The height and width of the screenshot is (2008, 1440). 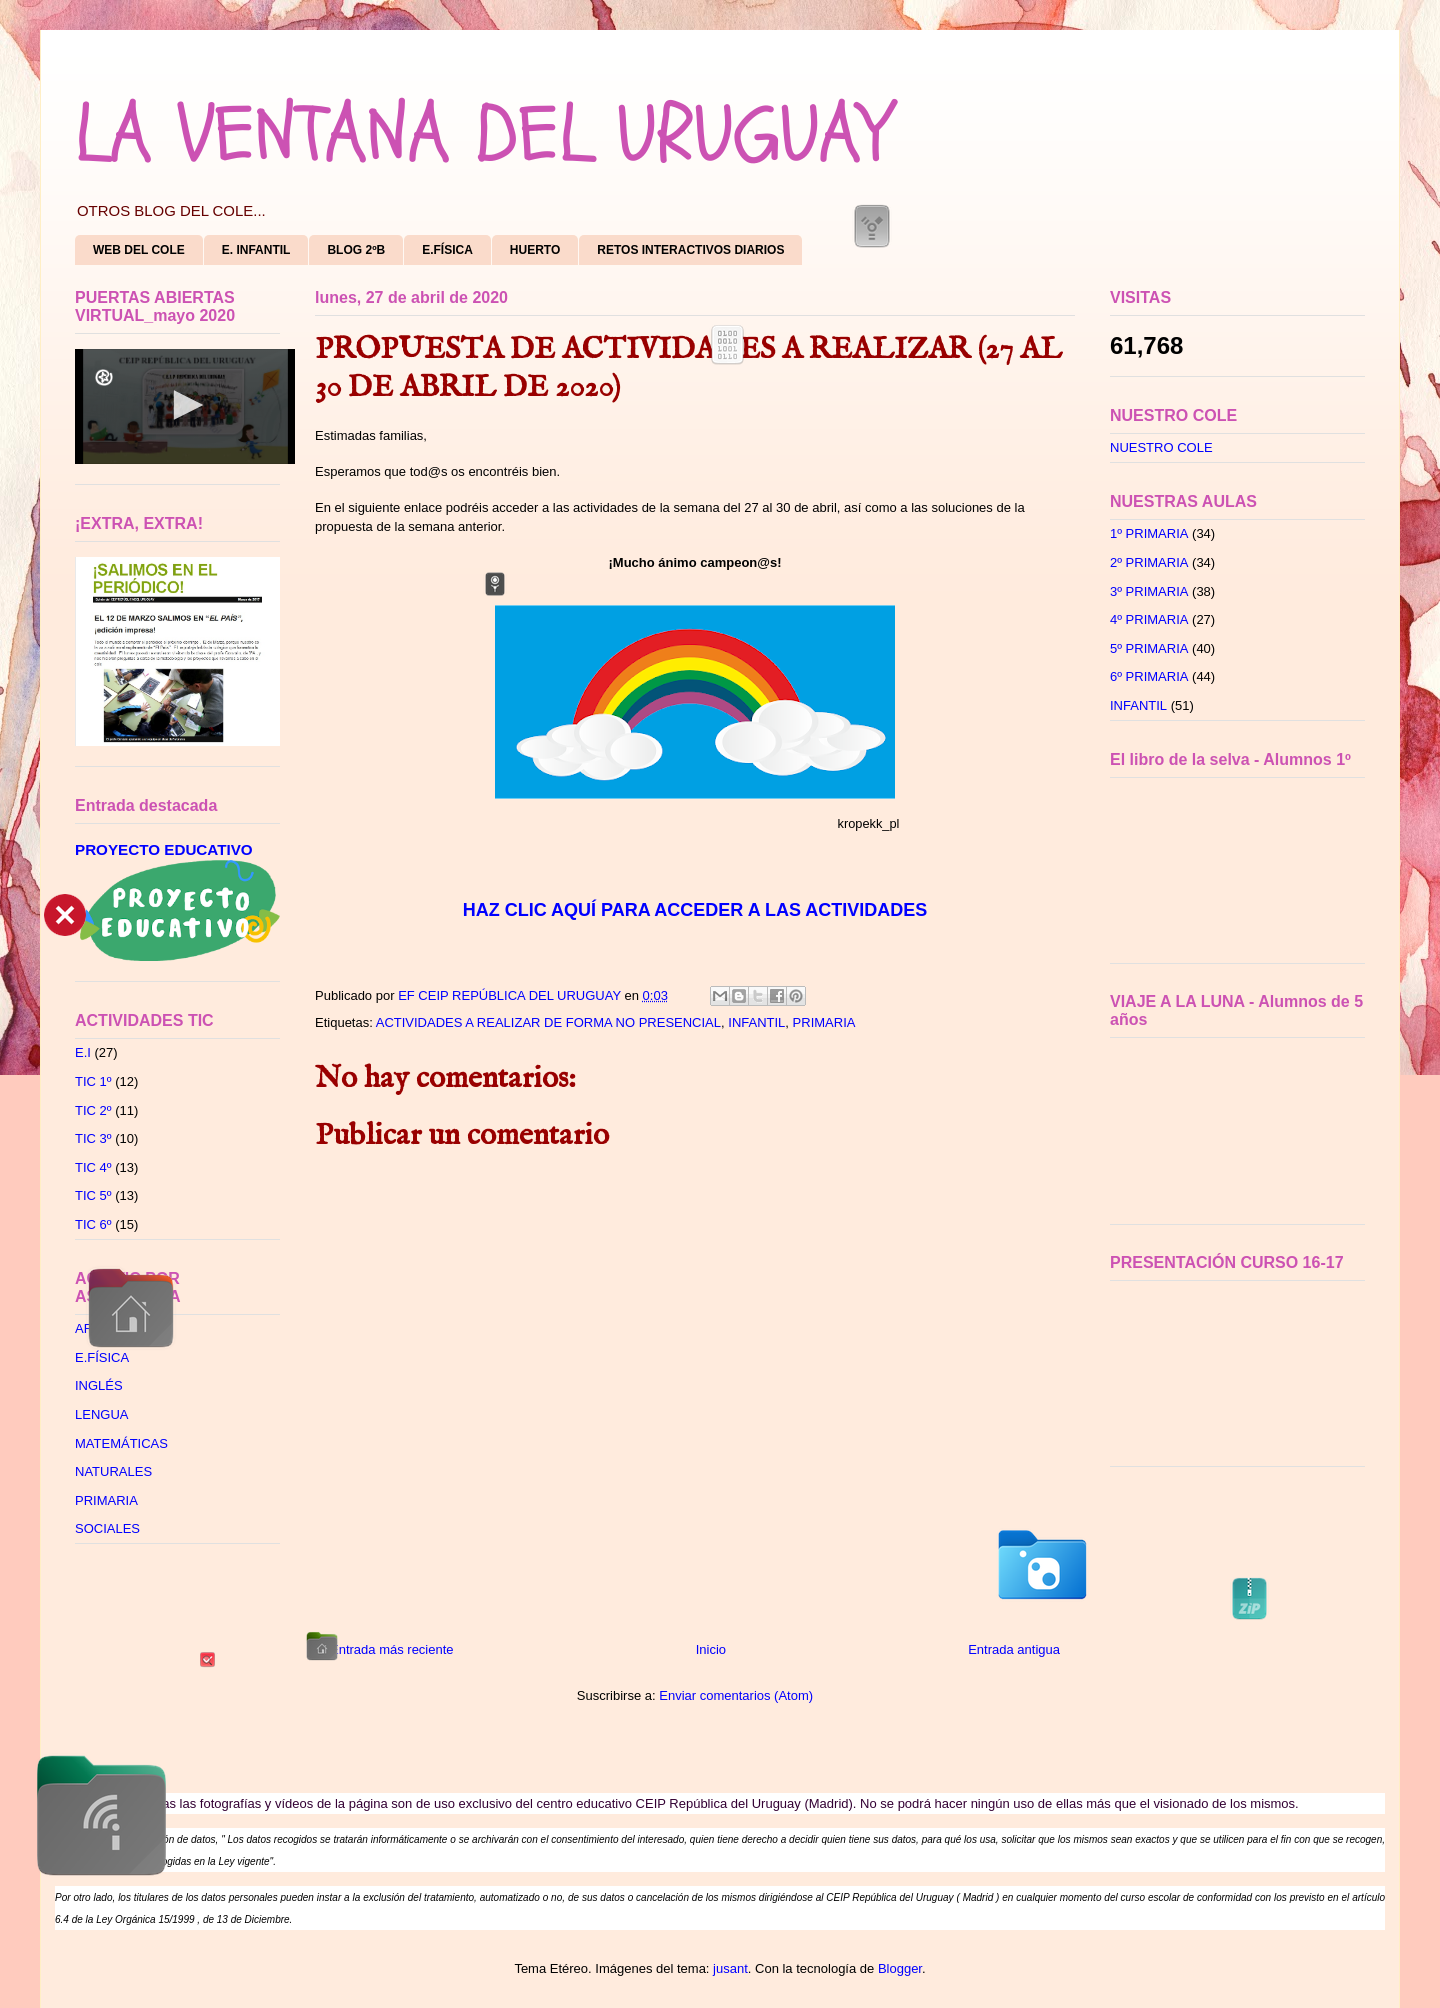 I want to click on access firewire external hard drive, so click(x=872, y=226).